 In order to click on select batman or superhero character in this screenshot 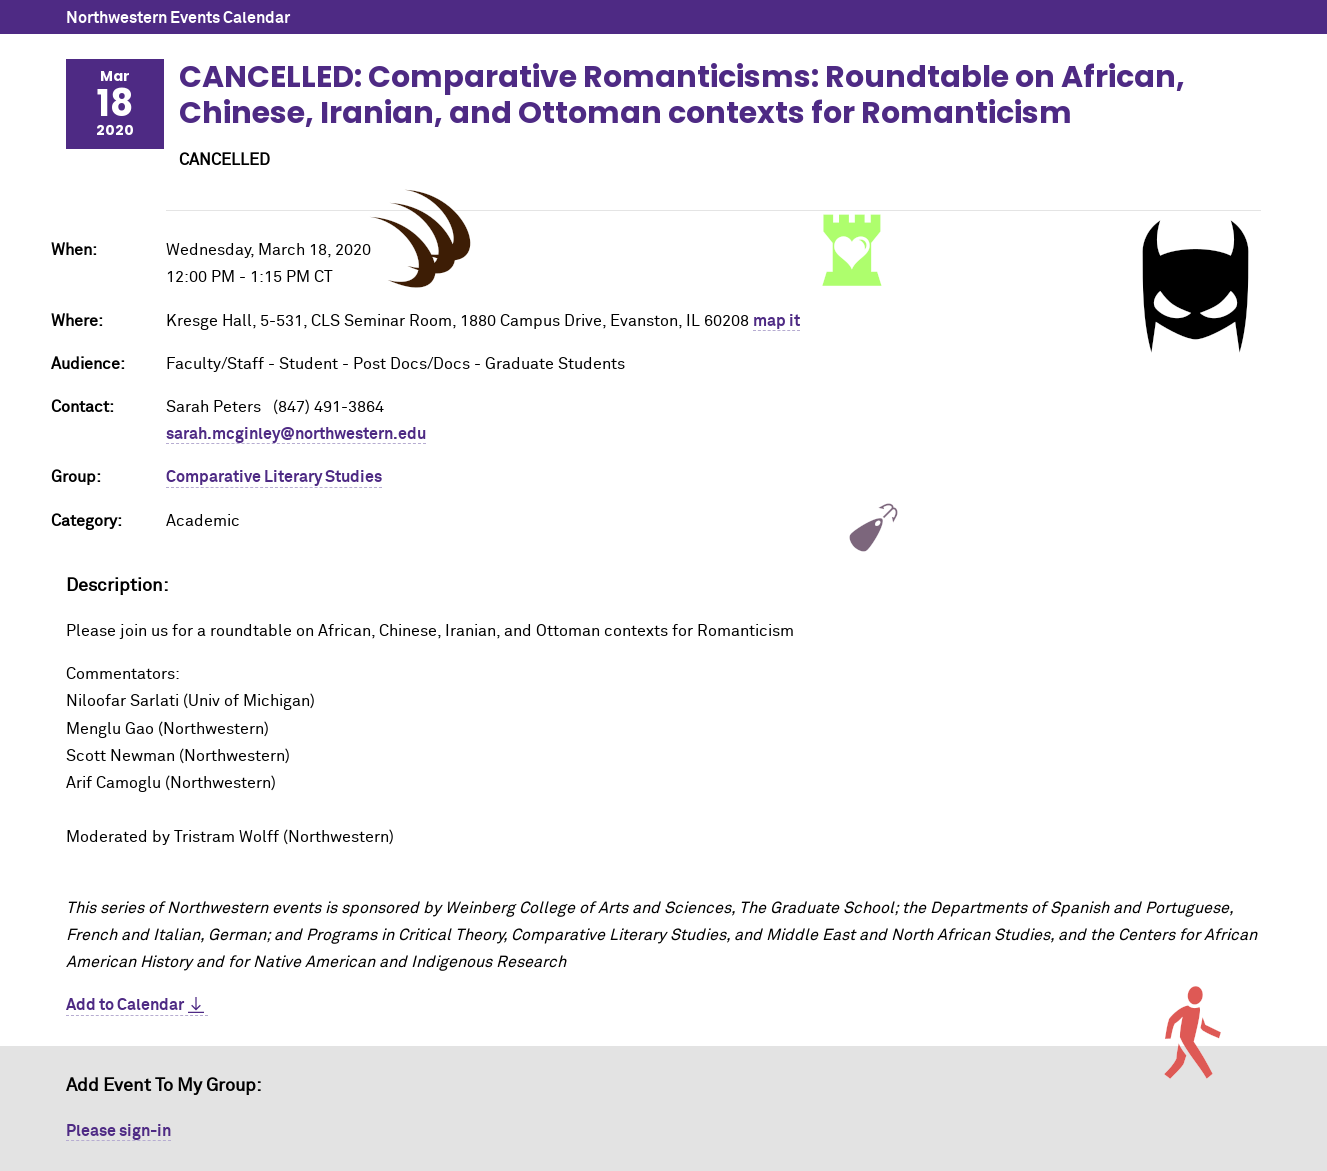, I will do `click(1195, 286)`.